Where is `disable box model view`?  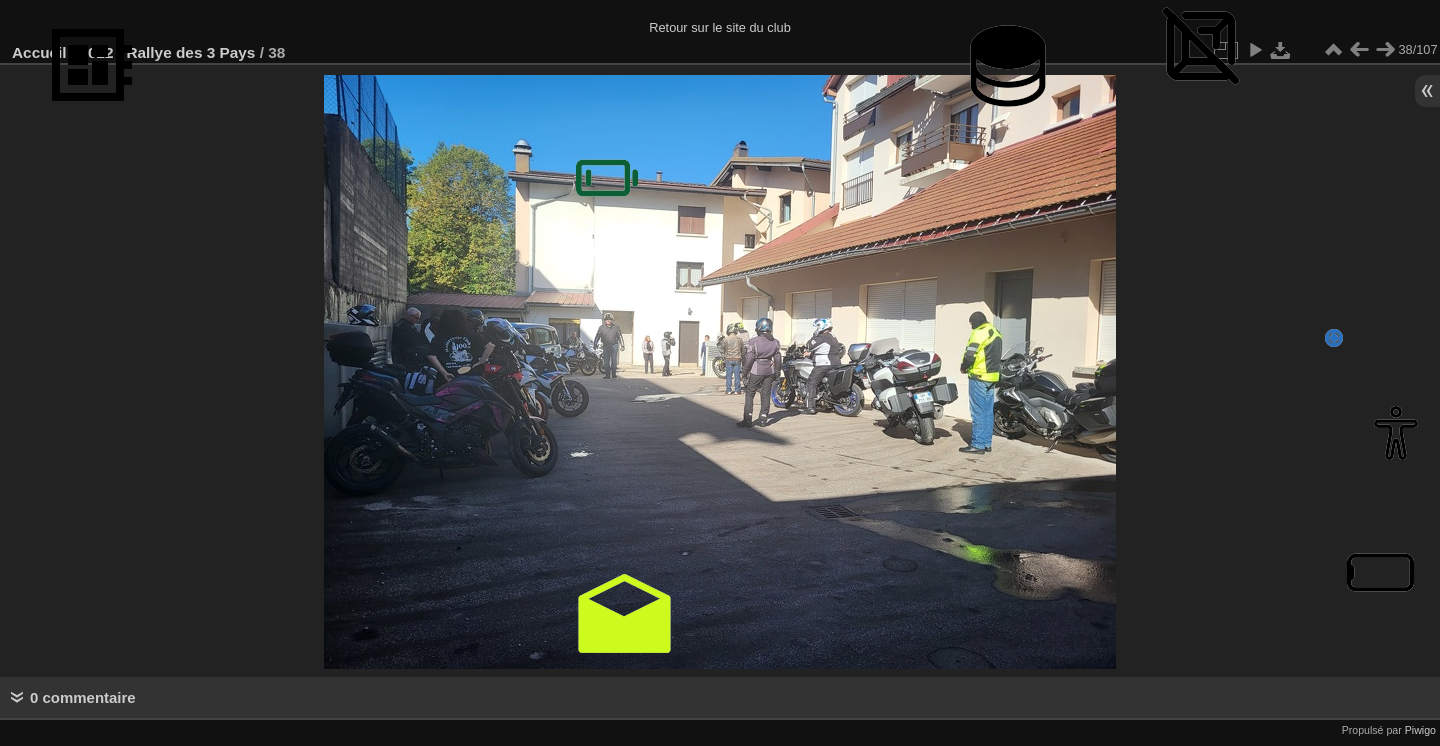
disable box model view is located at coordinates (1201, 46).